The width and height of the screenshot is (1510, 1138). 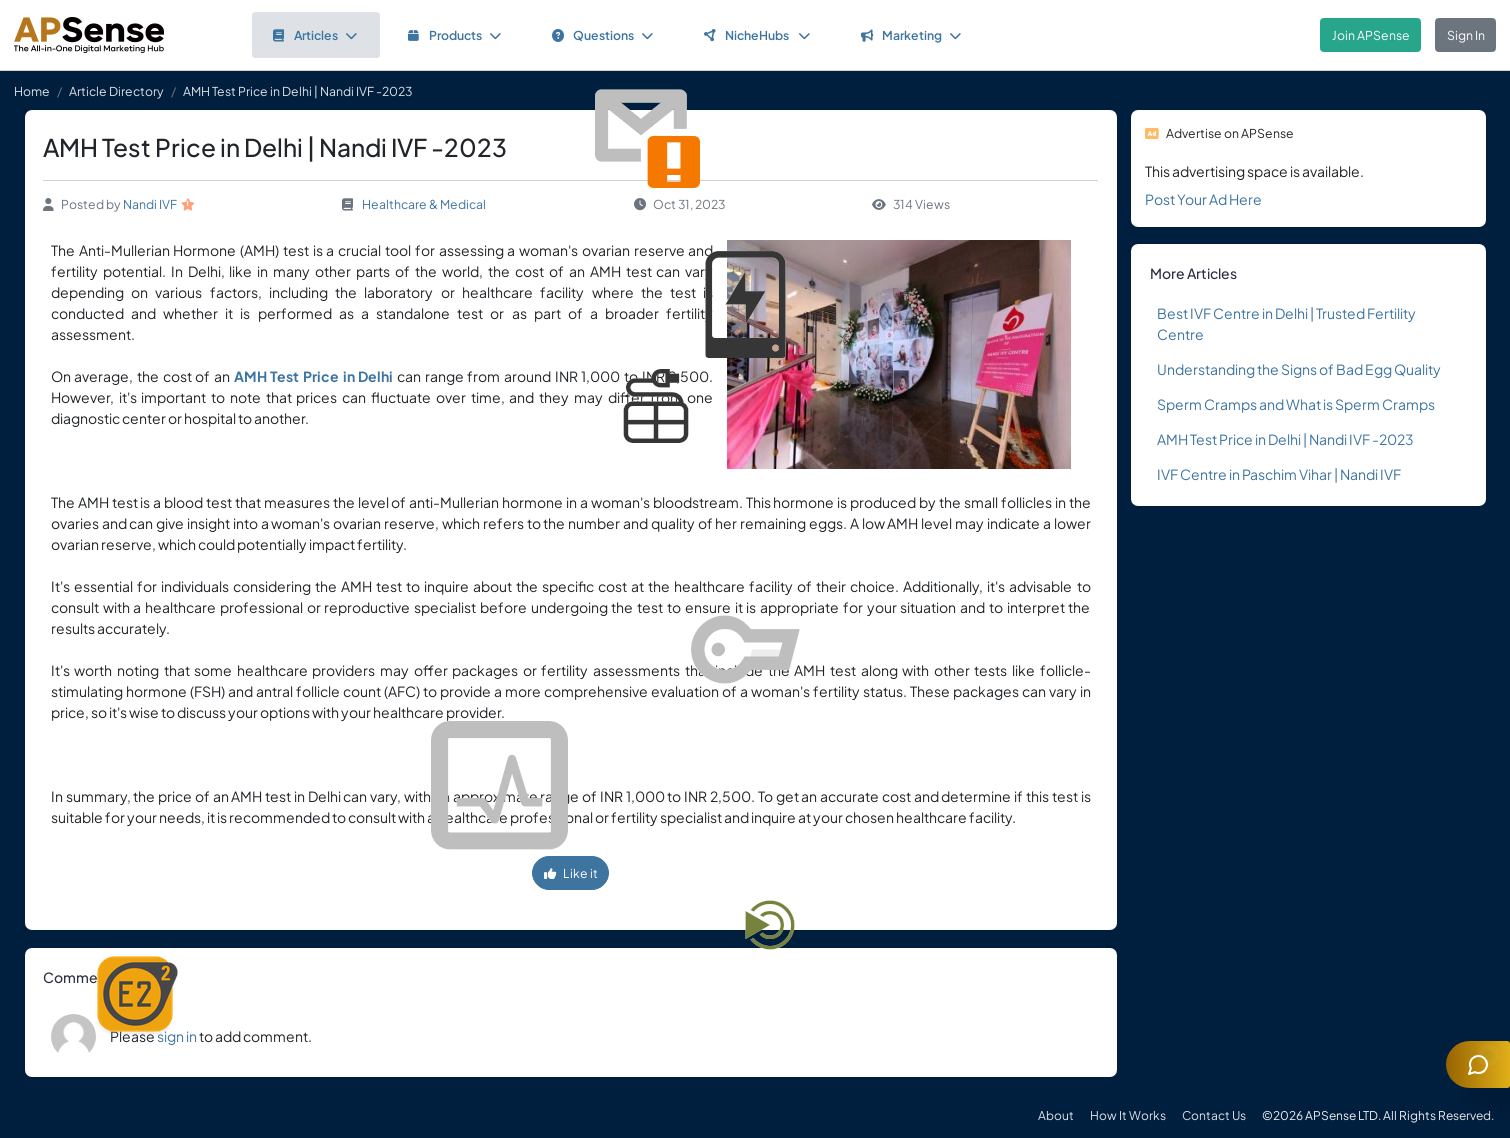 I want to click on launch mate desktop environment, so click(x=770, y=925).